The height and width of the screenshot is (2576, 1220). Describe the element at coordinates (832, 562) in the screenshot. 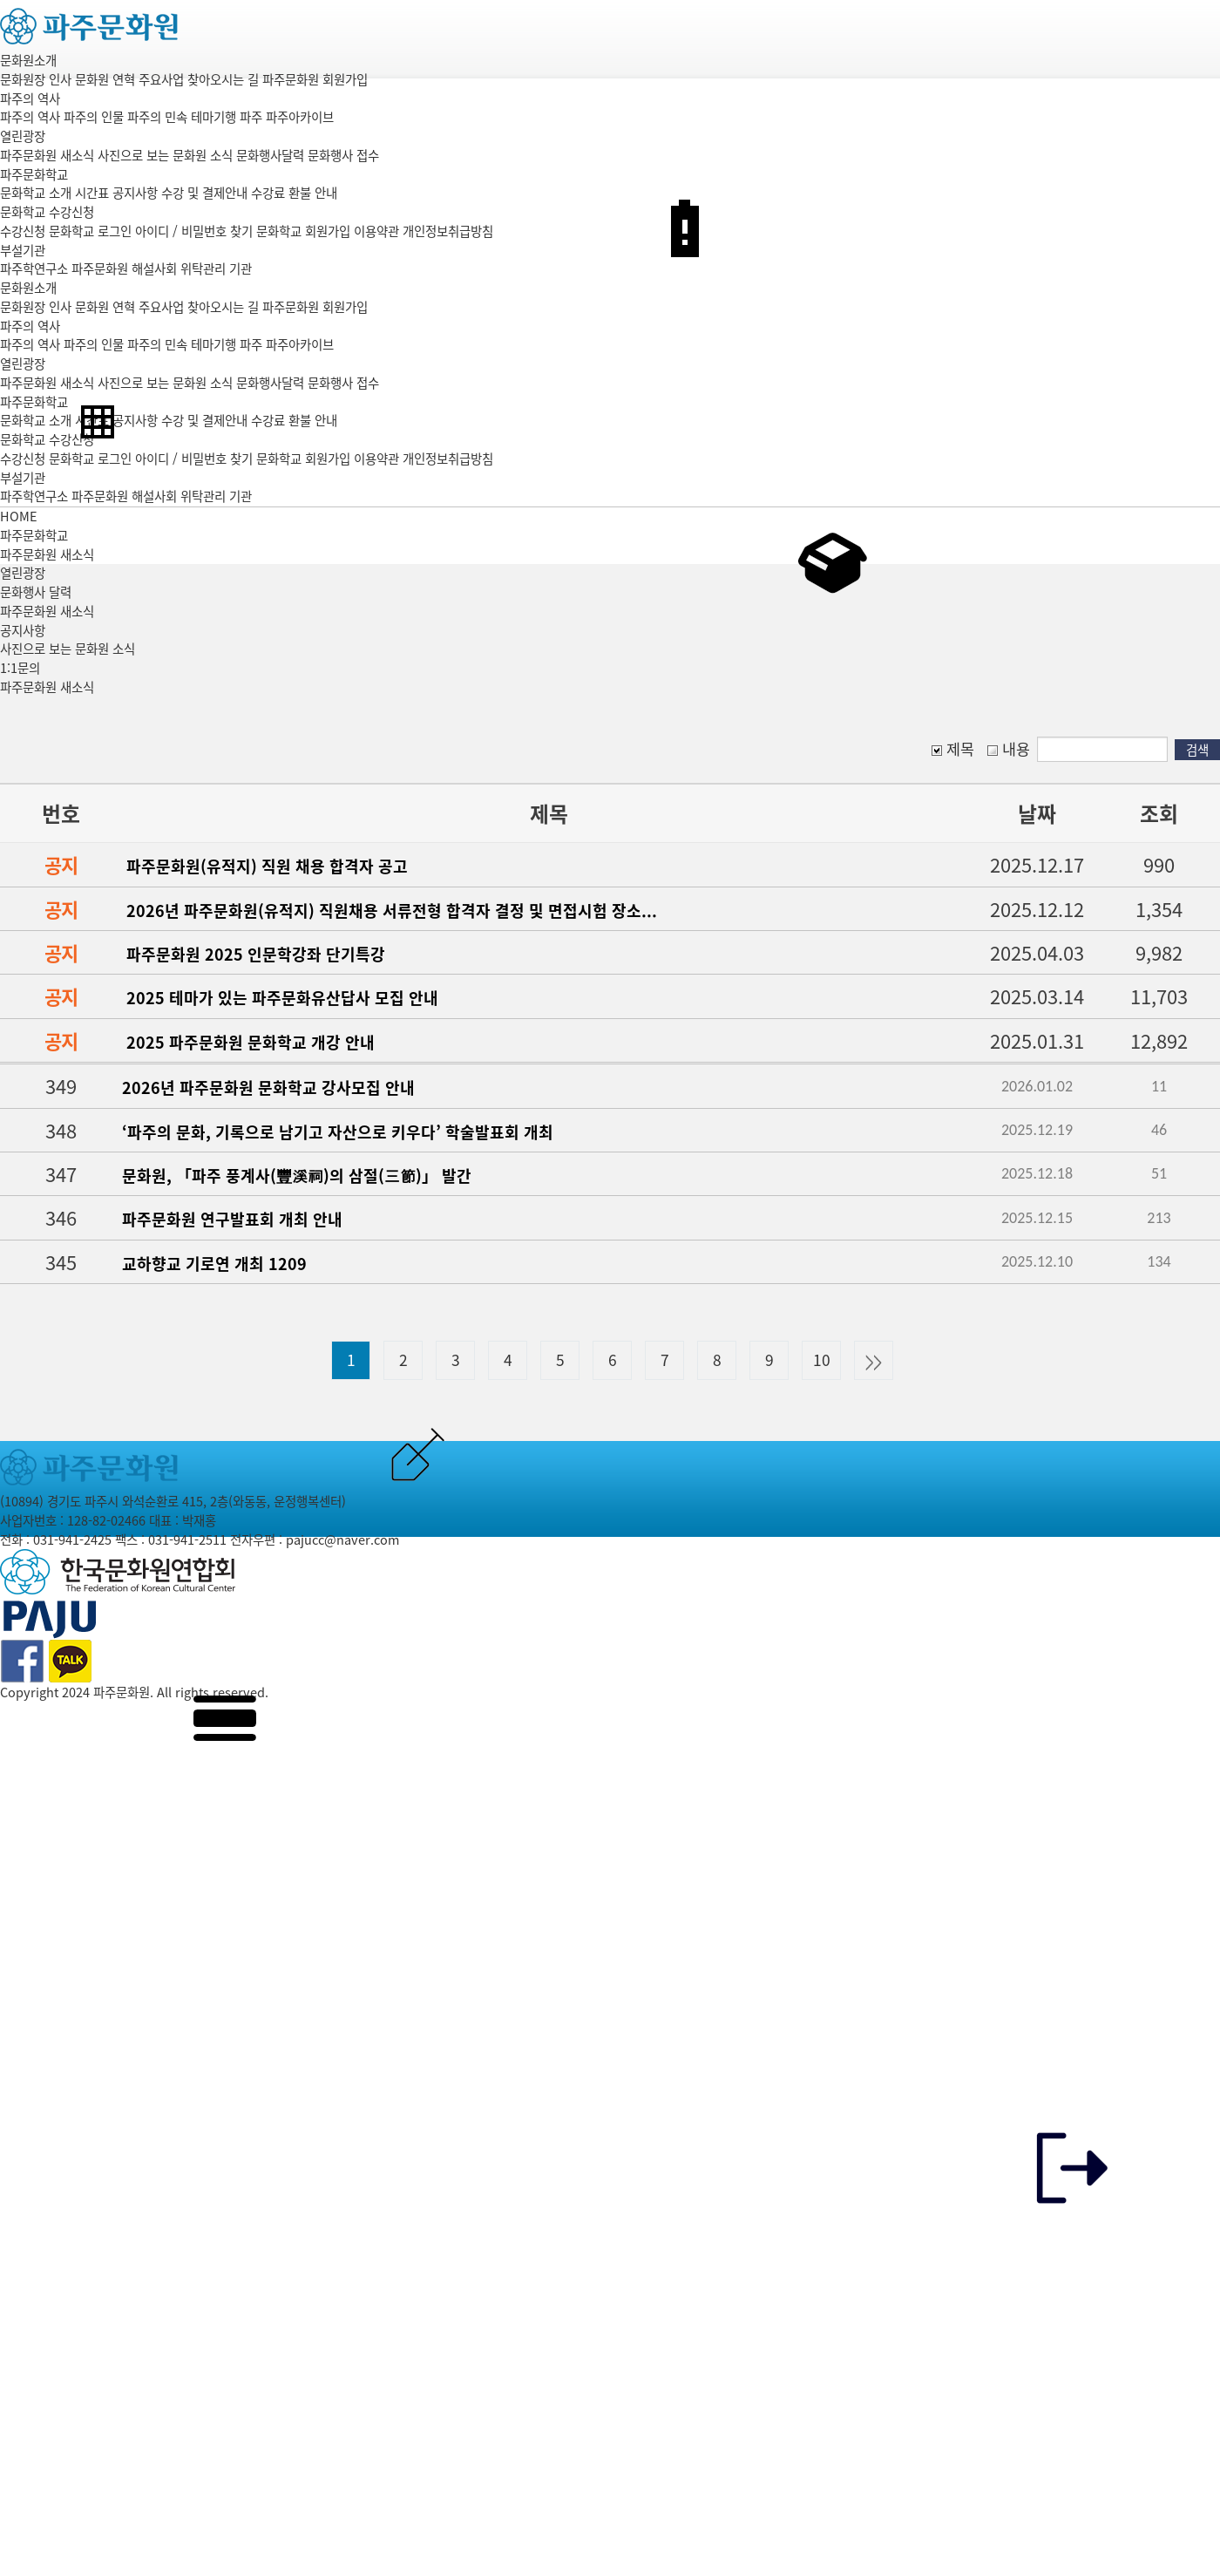

I see `view package contents` at that location.